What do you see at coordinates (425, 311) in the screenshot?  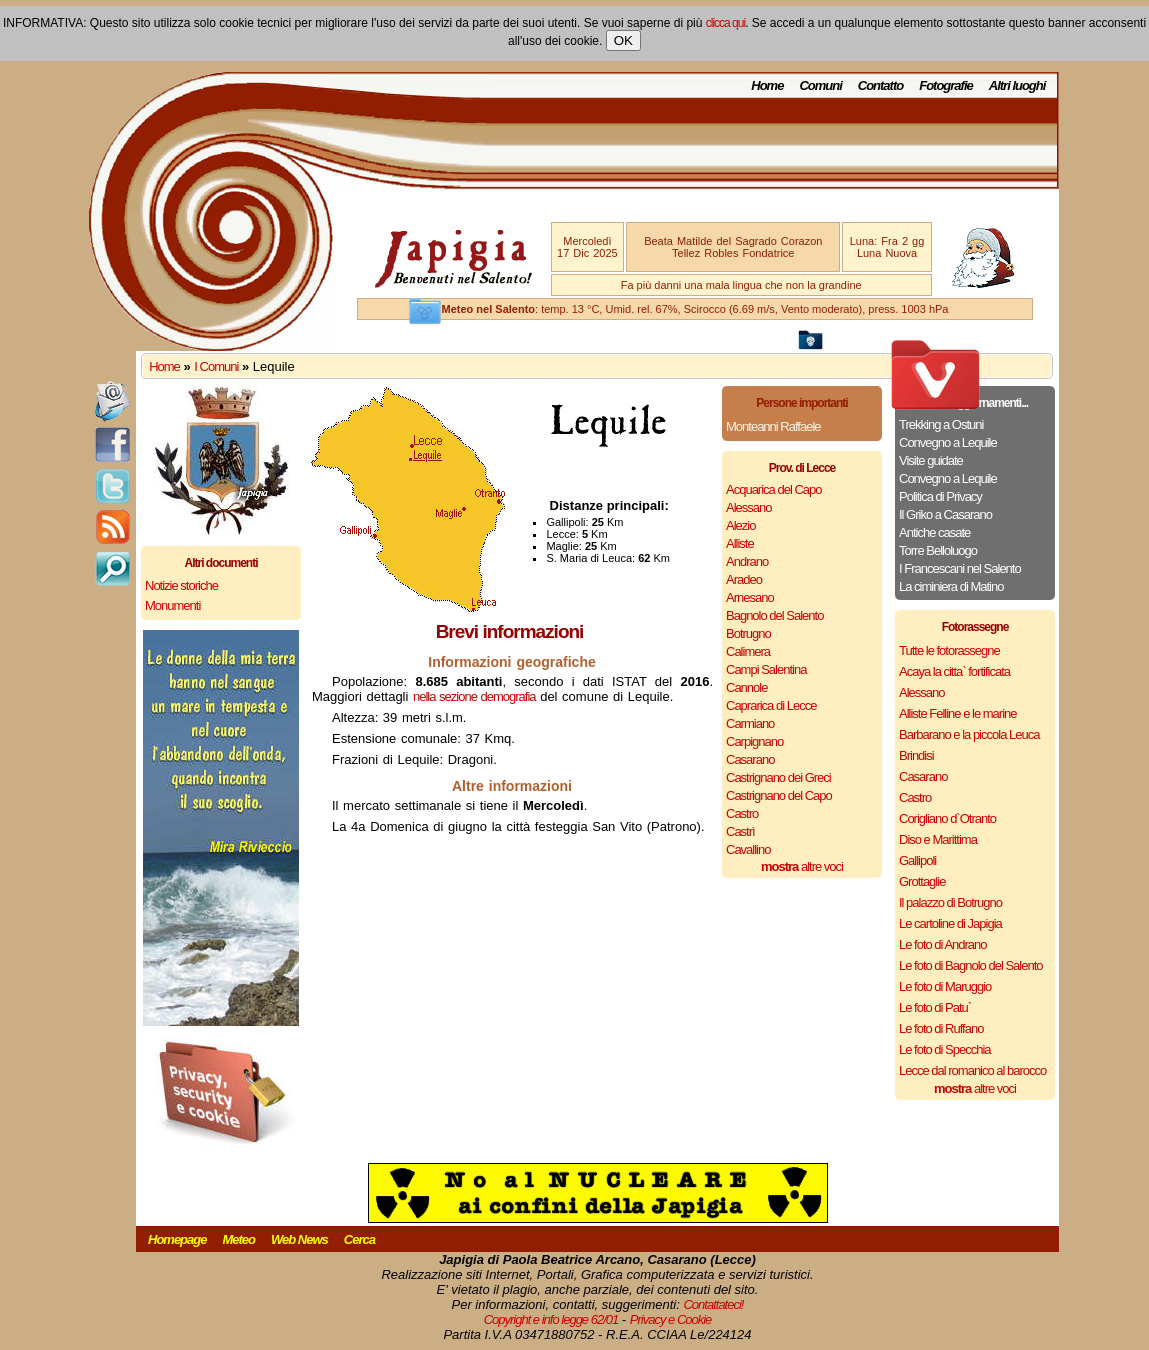 I see `open your communication files folder` at bounding box center [425, 311].